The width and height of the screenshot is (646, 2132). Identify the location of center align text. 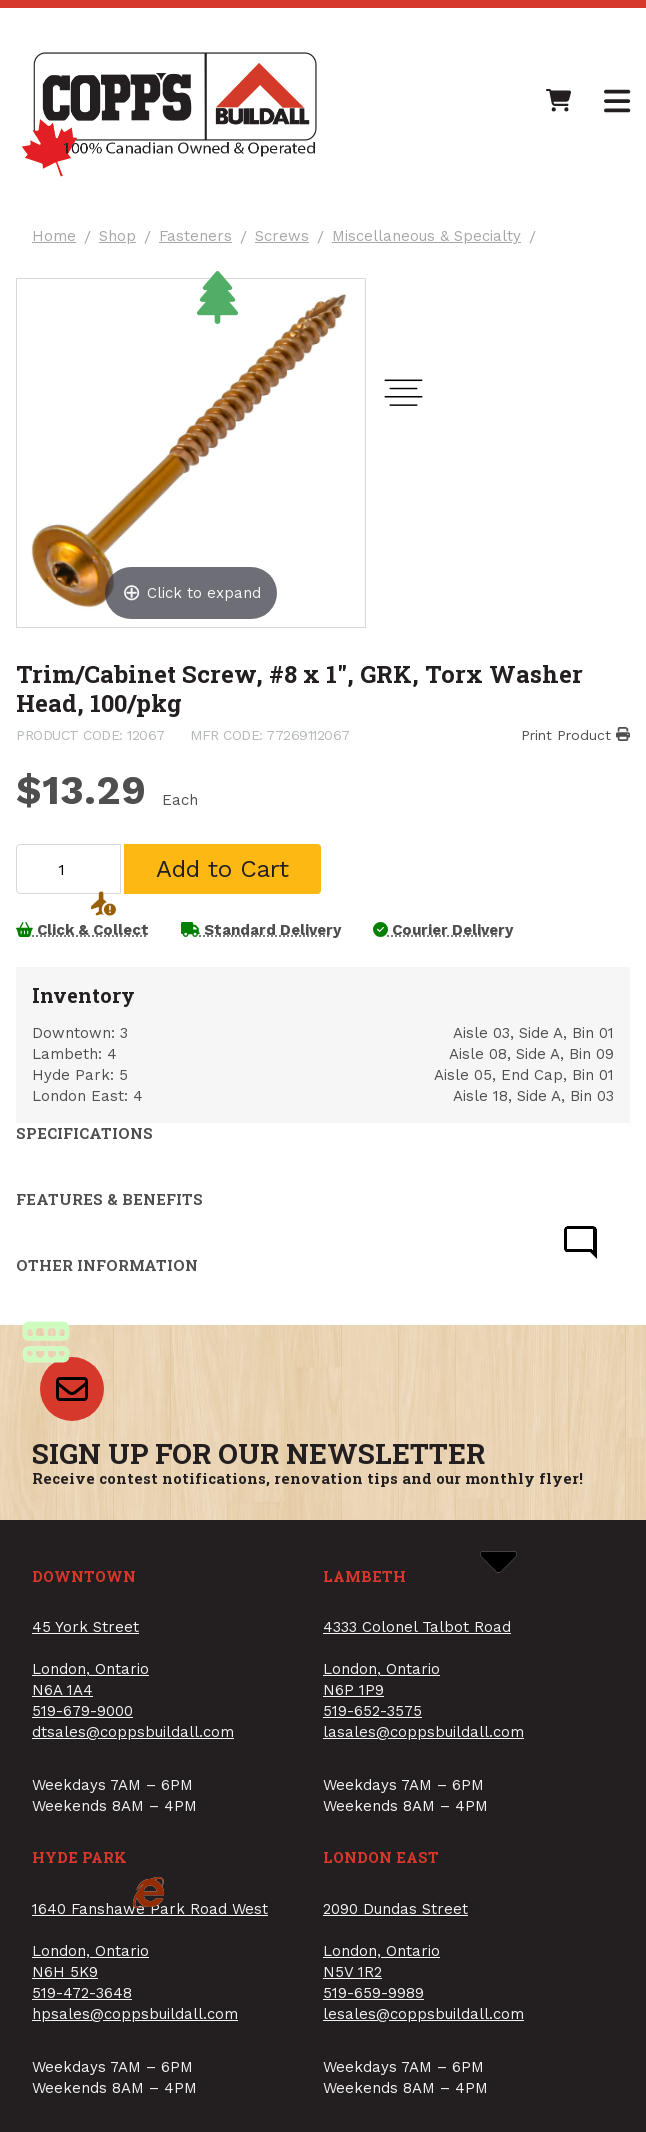
(403, 393).